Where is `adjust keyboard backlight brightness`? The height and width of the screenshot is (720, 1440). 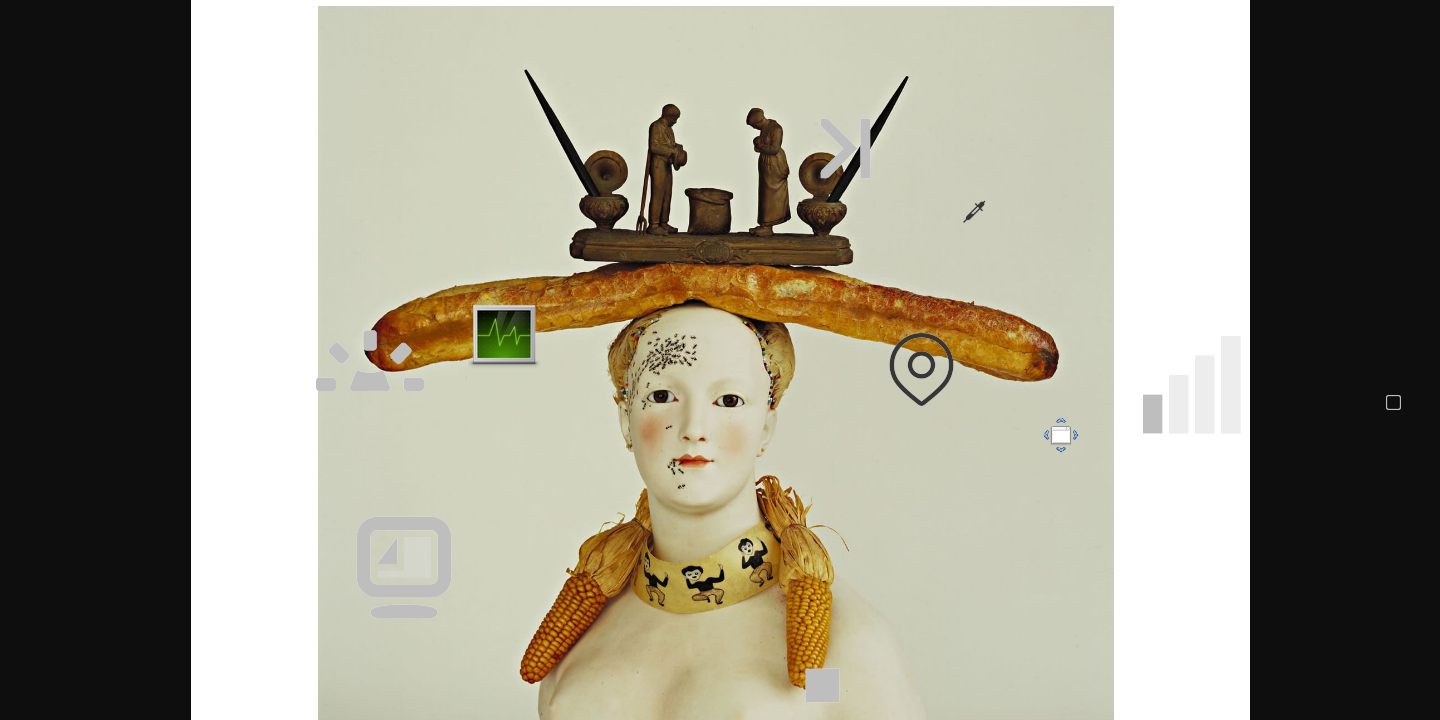 adjust keyboard backlight brightness is located at coordinates (370, 364).